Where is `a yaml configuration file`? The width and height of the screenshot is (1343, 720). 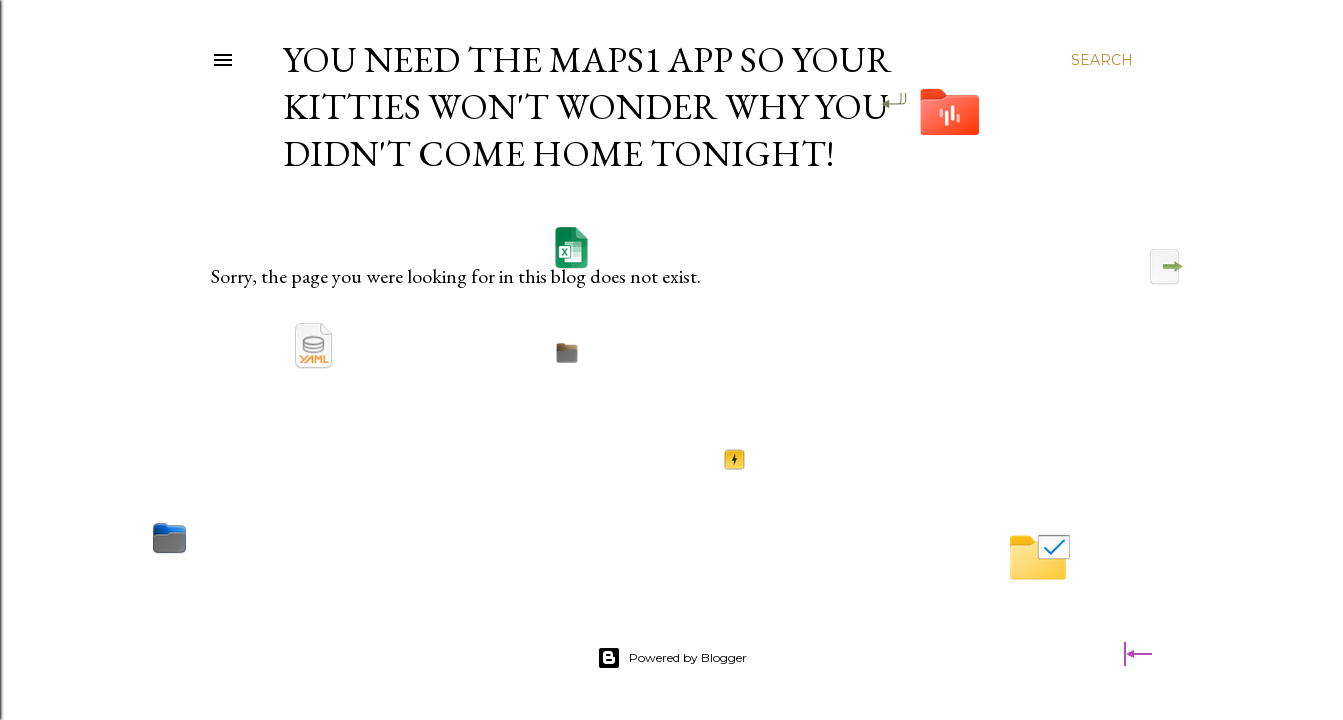 a yaml configuration file is located at coordinates (313, 345).